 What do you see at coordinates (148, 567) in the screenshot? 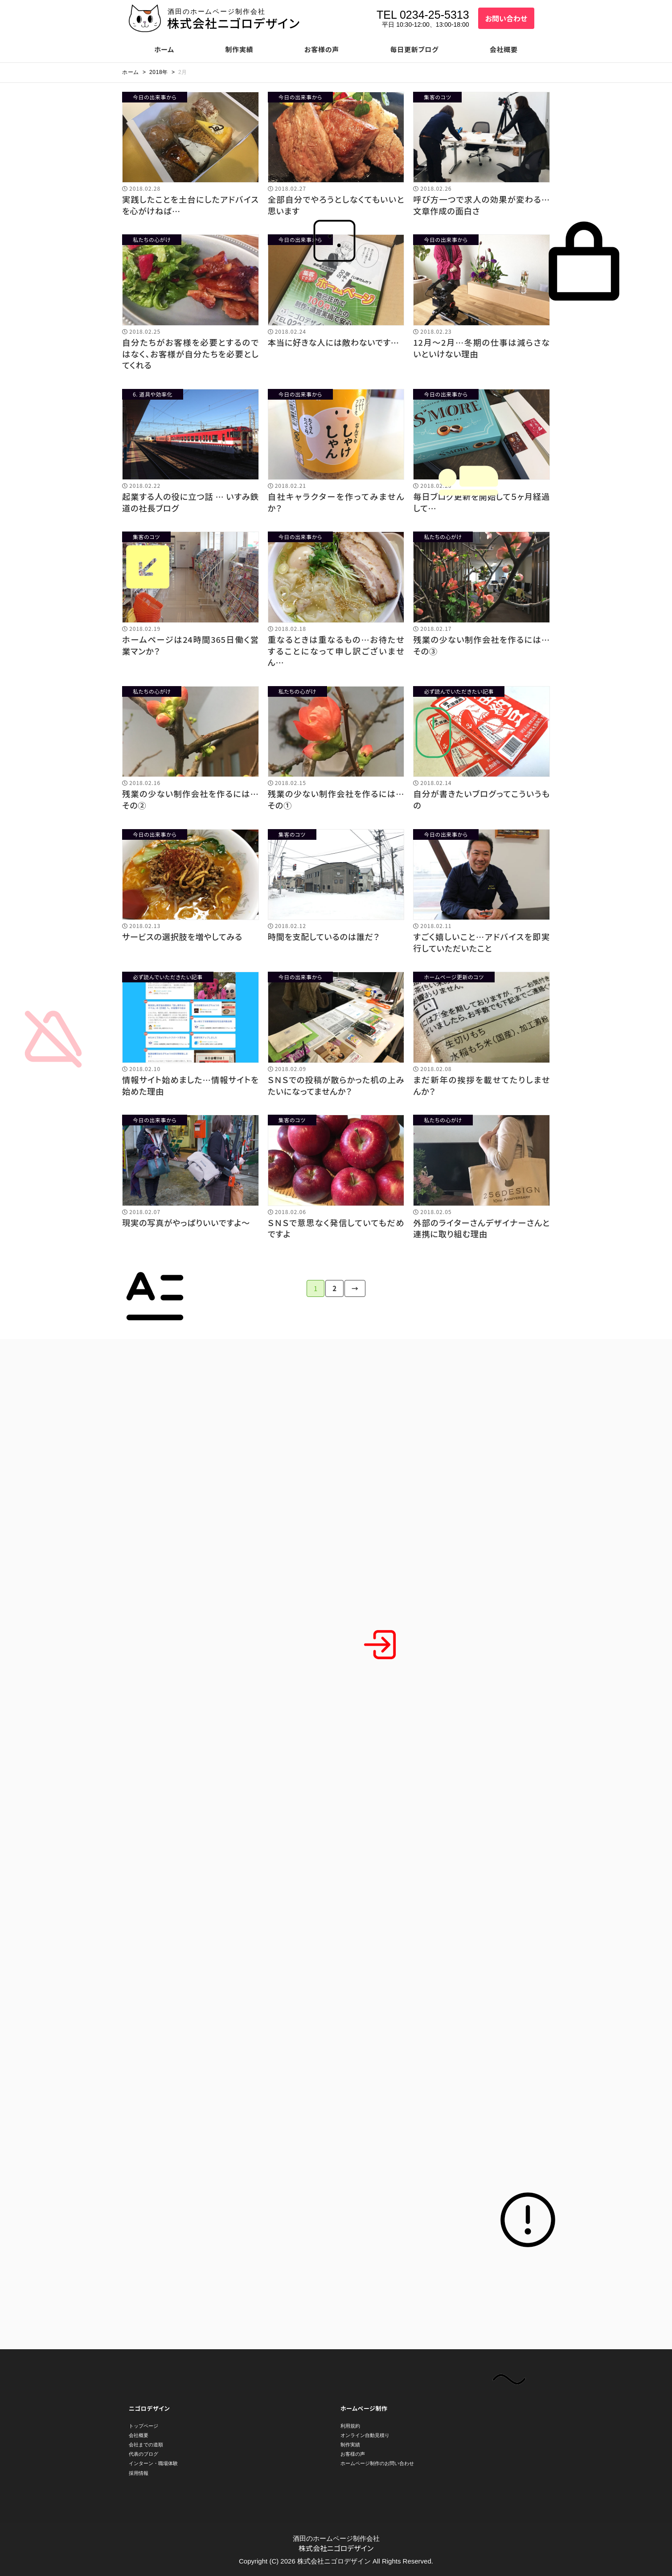
I see `move content to bottom-left corner` at bounding box center [148, 567].